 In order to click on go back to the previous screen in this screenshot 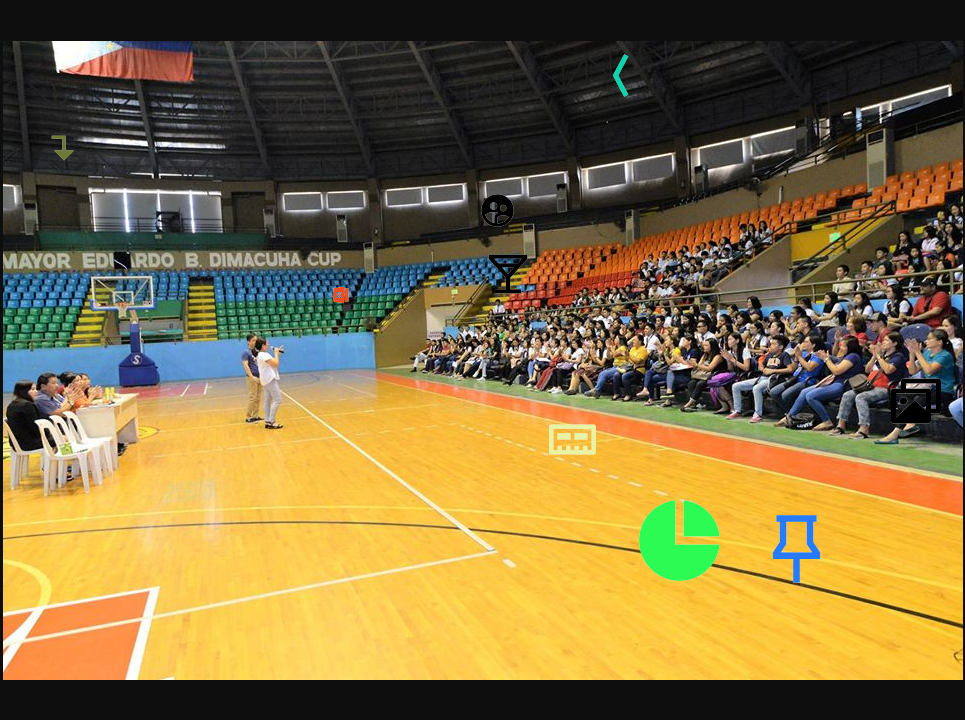, I will do `click(621, 75)`.